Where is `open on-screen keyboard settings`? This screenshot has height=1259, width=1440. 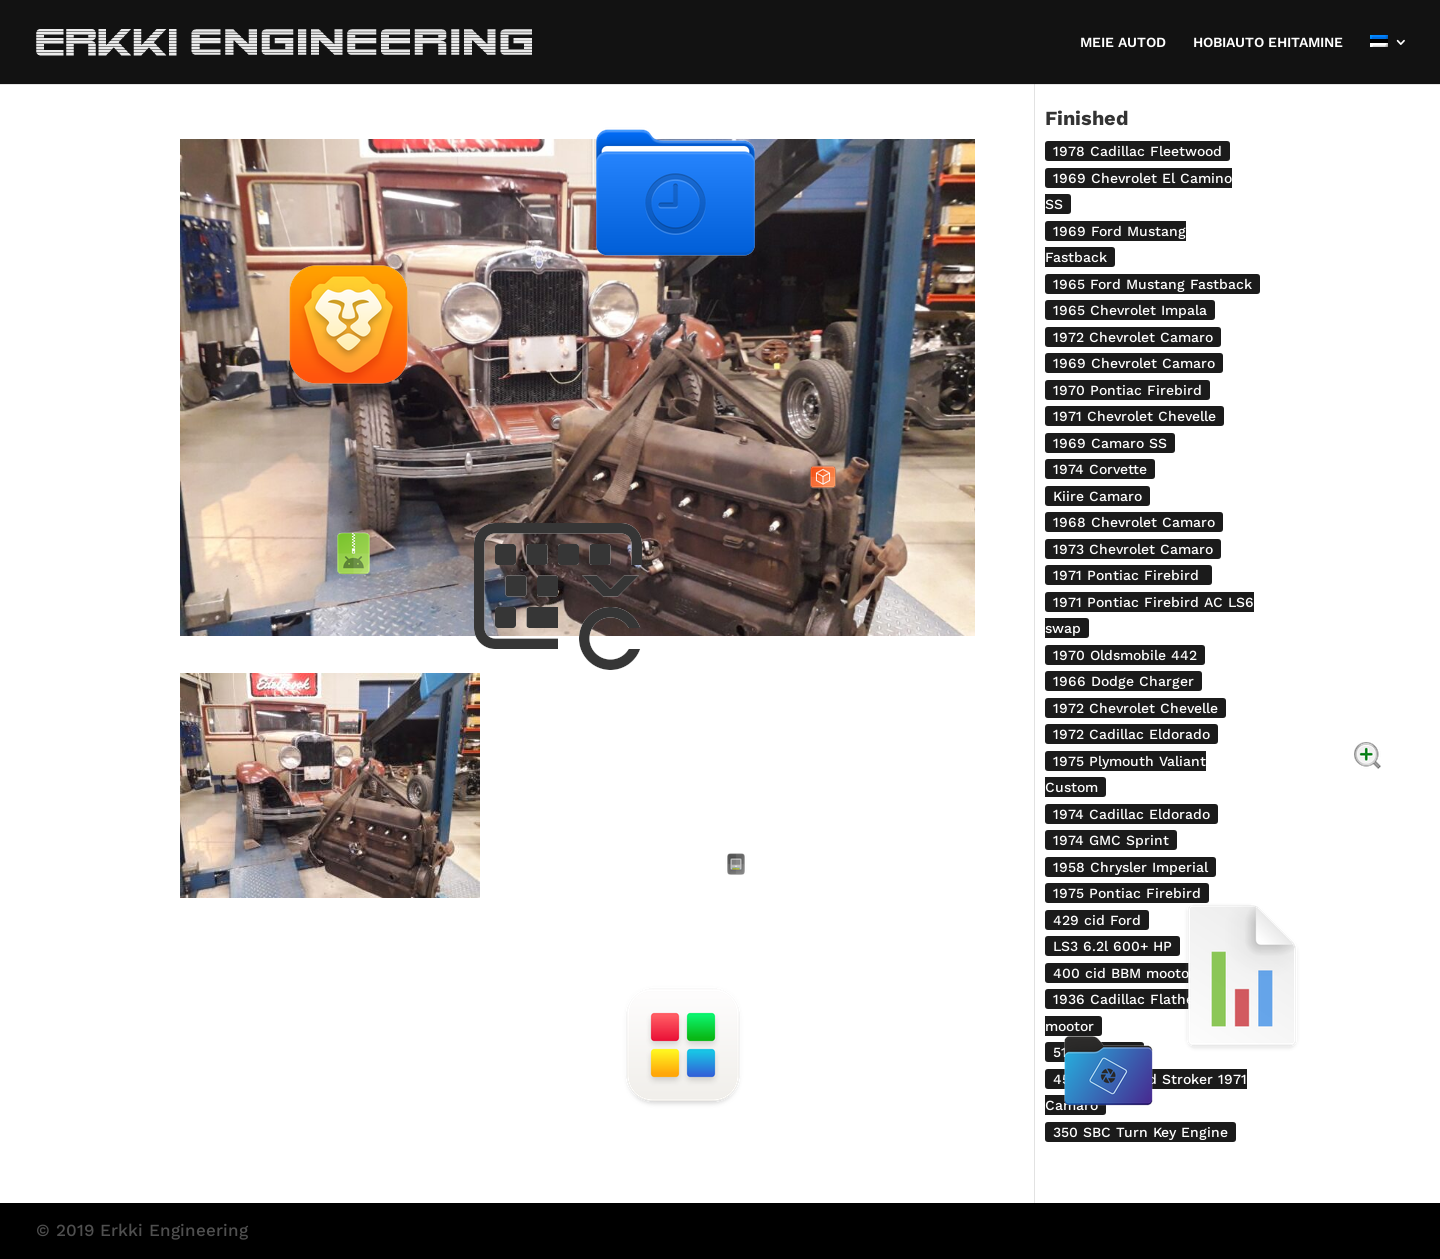
open on-screen keyboard settings is located at coordinates (558, 586).